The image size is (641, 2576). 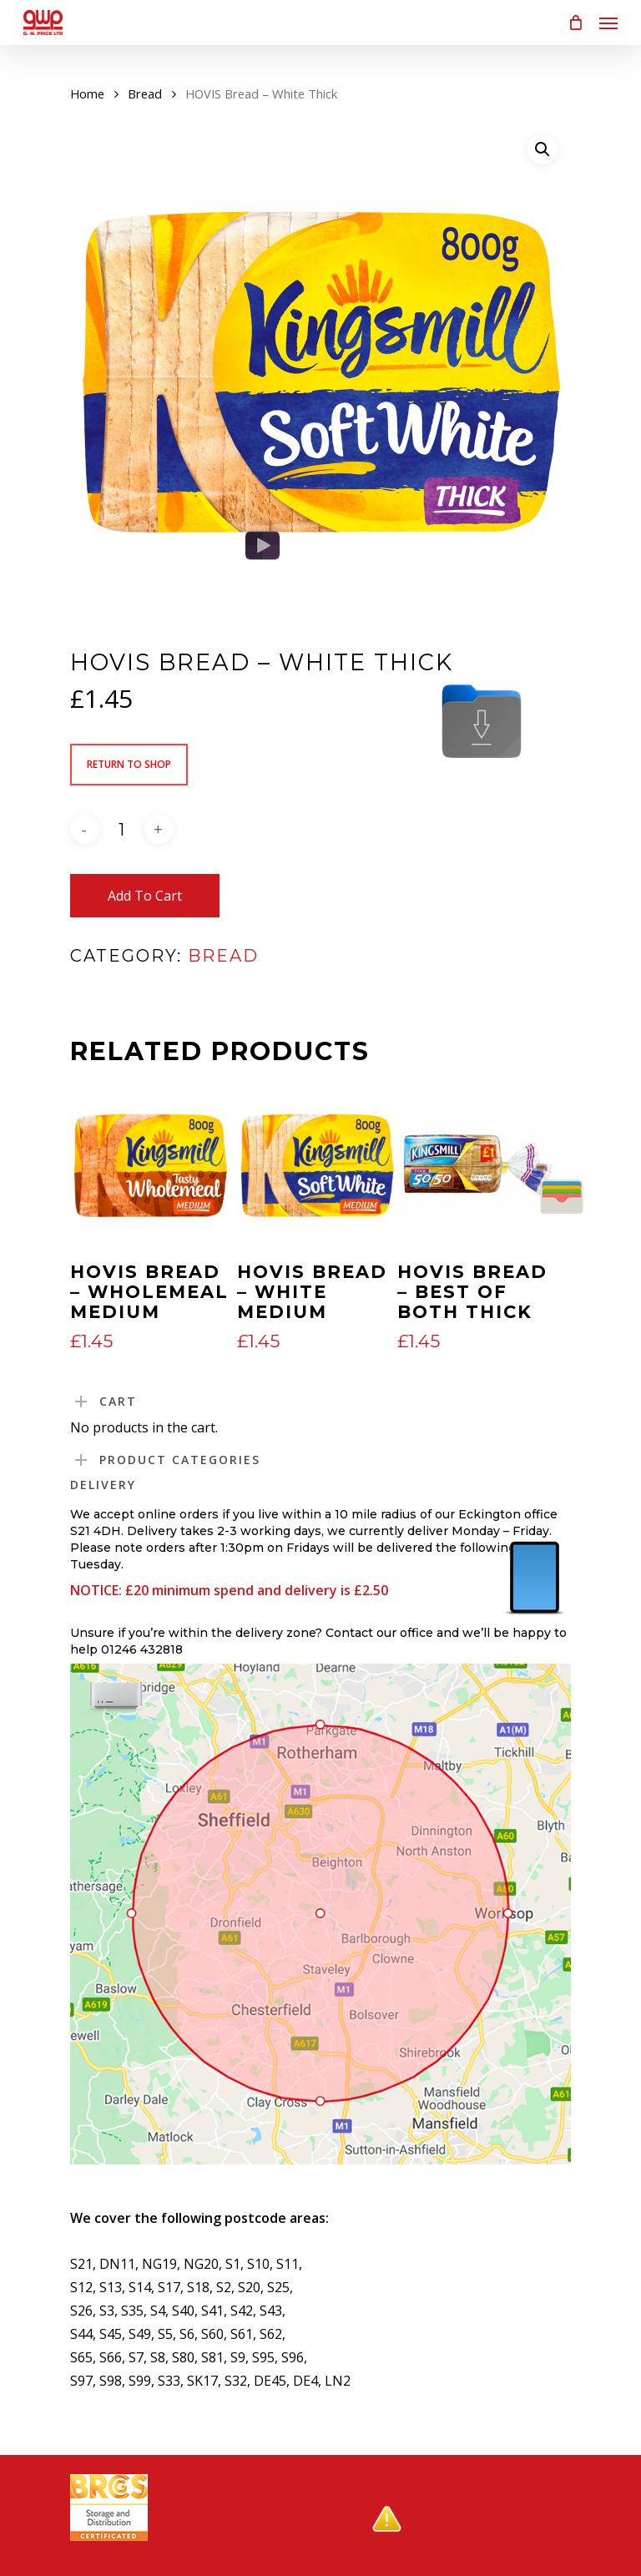 What do you see at coordinates (386, 2518) in the screenshot?
I see `open diagnostics reporter to view system issues` at bounding box center [386, 2518].